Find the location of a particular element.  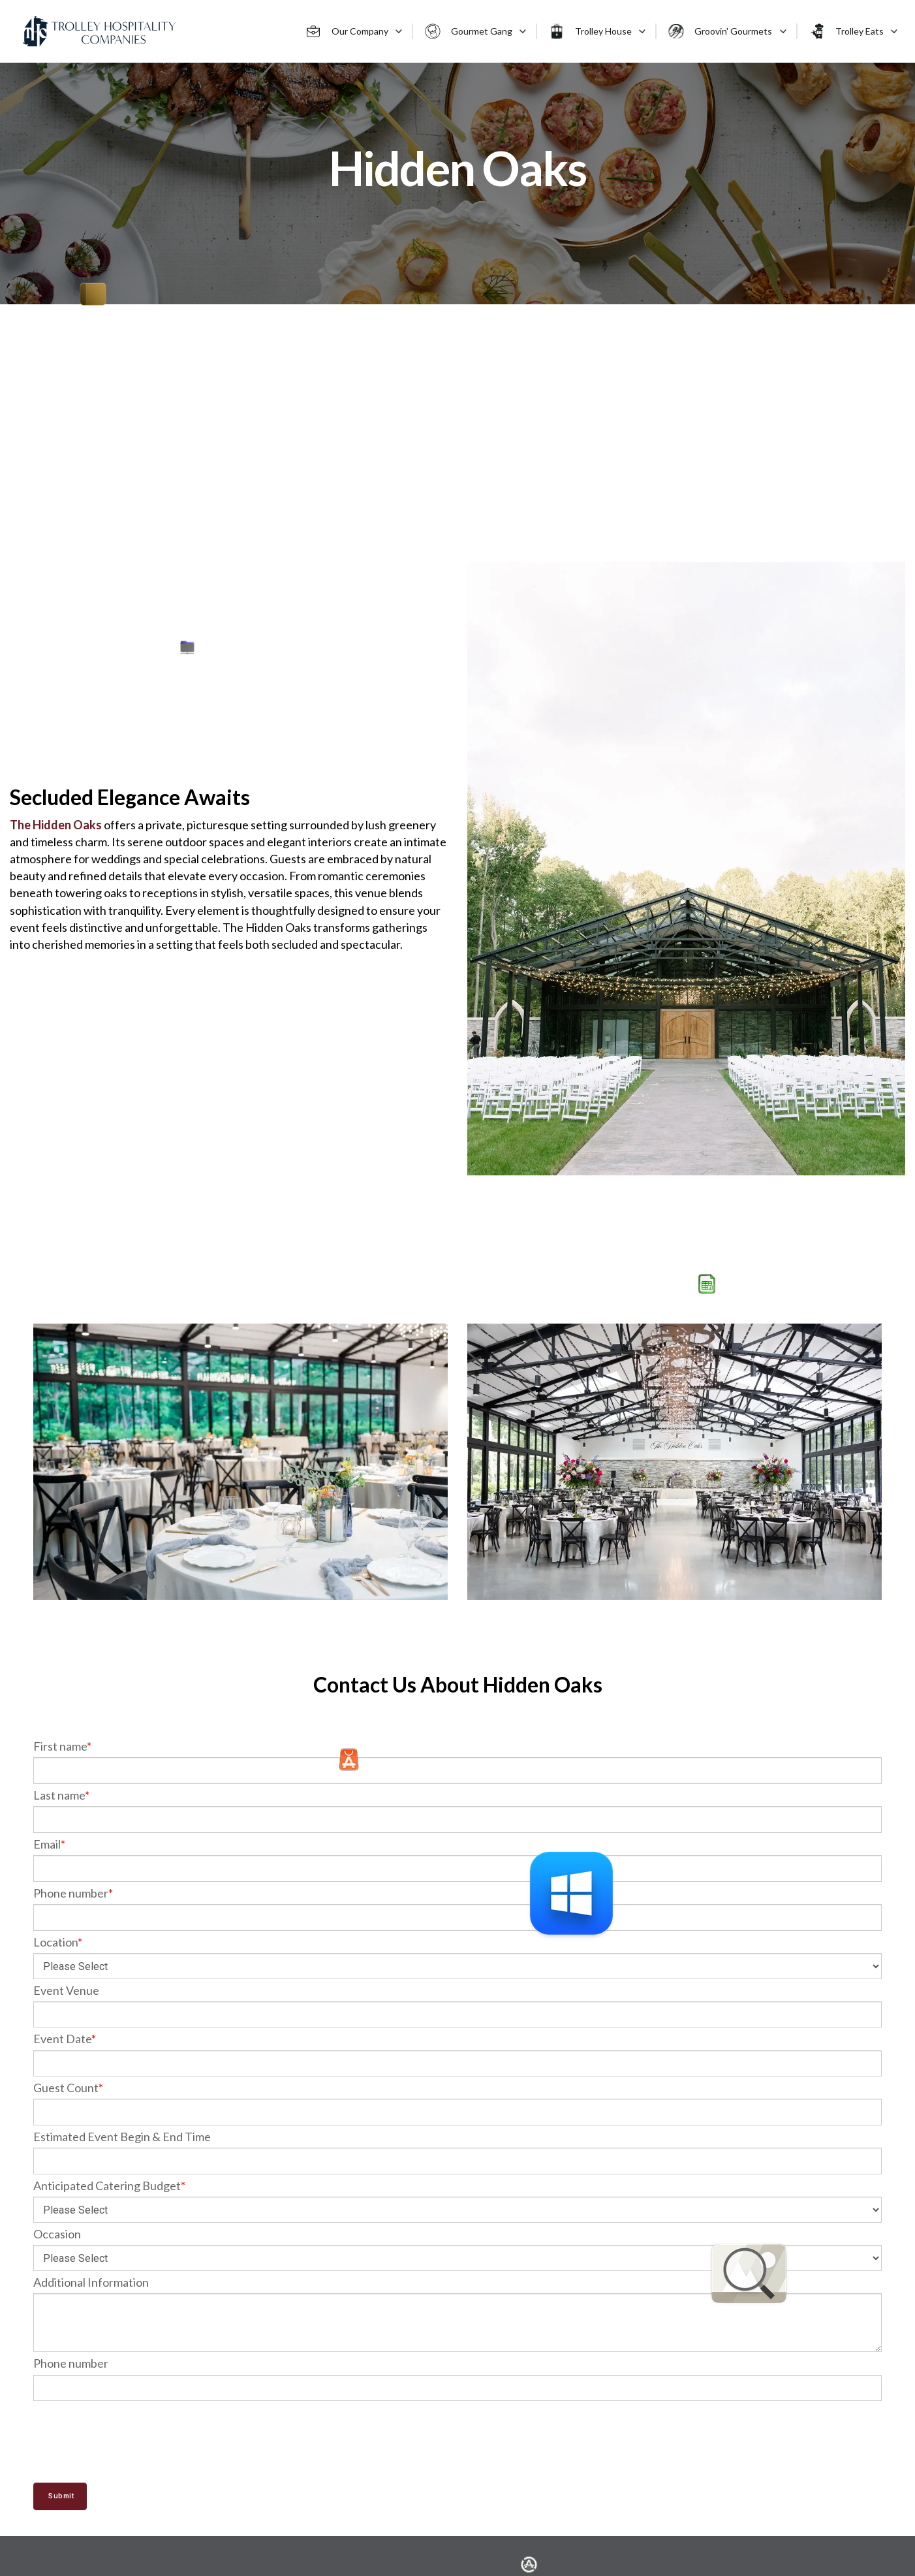

open a spreadsheet template file is located at coordinates (707, 1284).